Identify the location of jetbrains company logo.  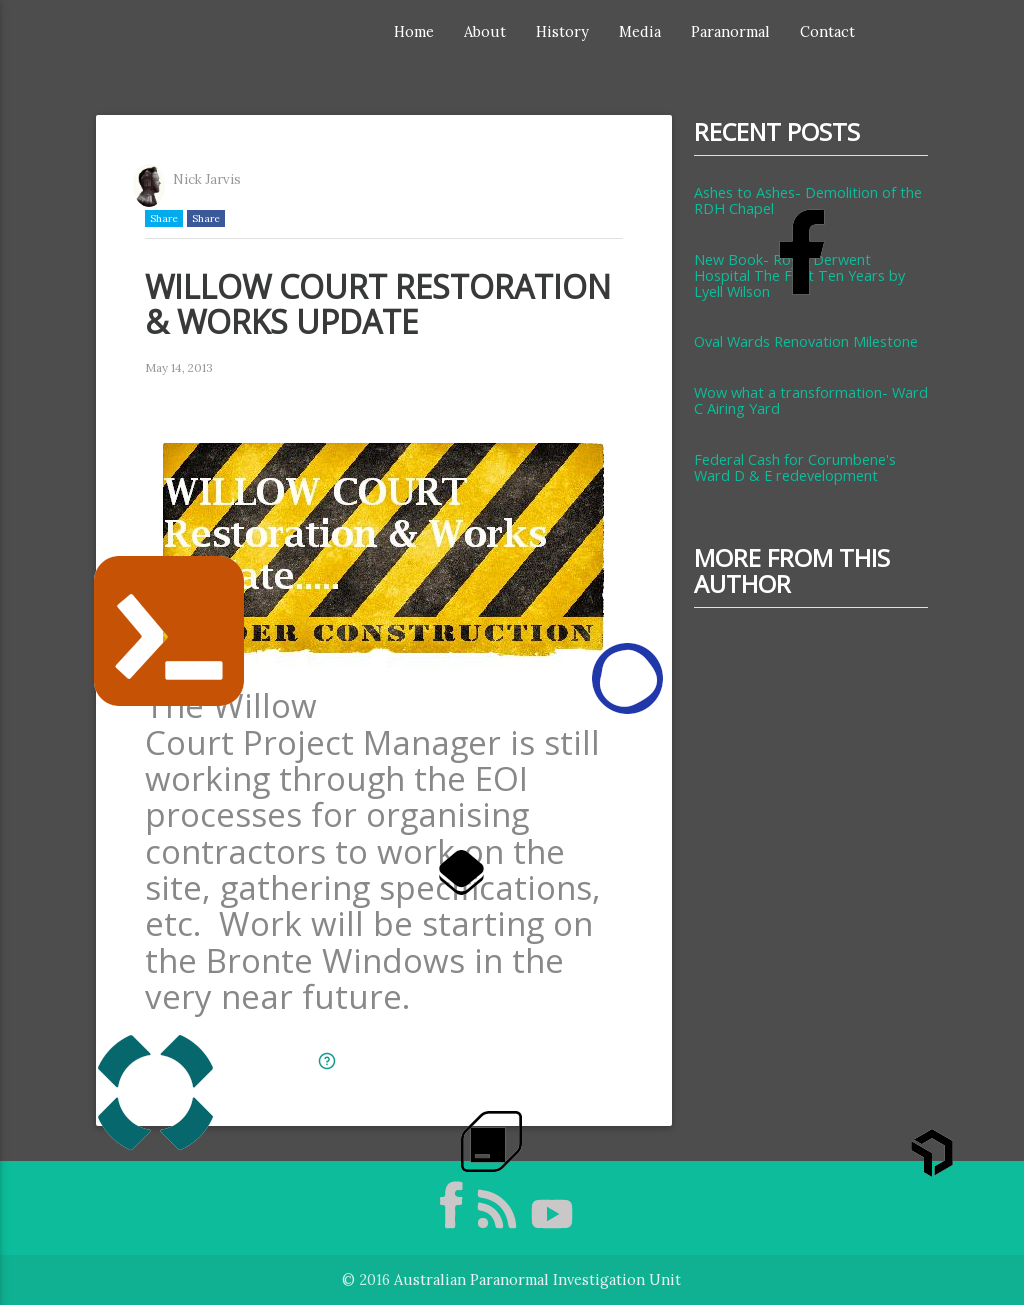
(491, 1141).